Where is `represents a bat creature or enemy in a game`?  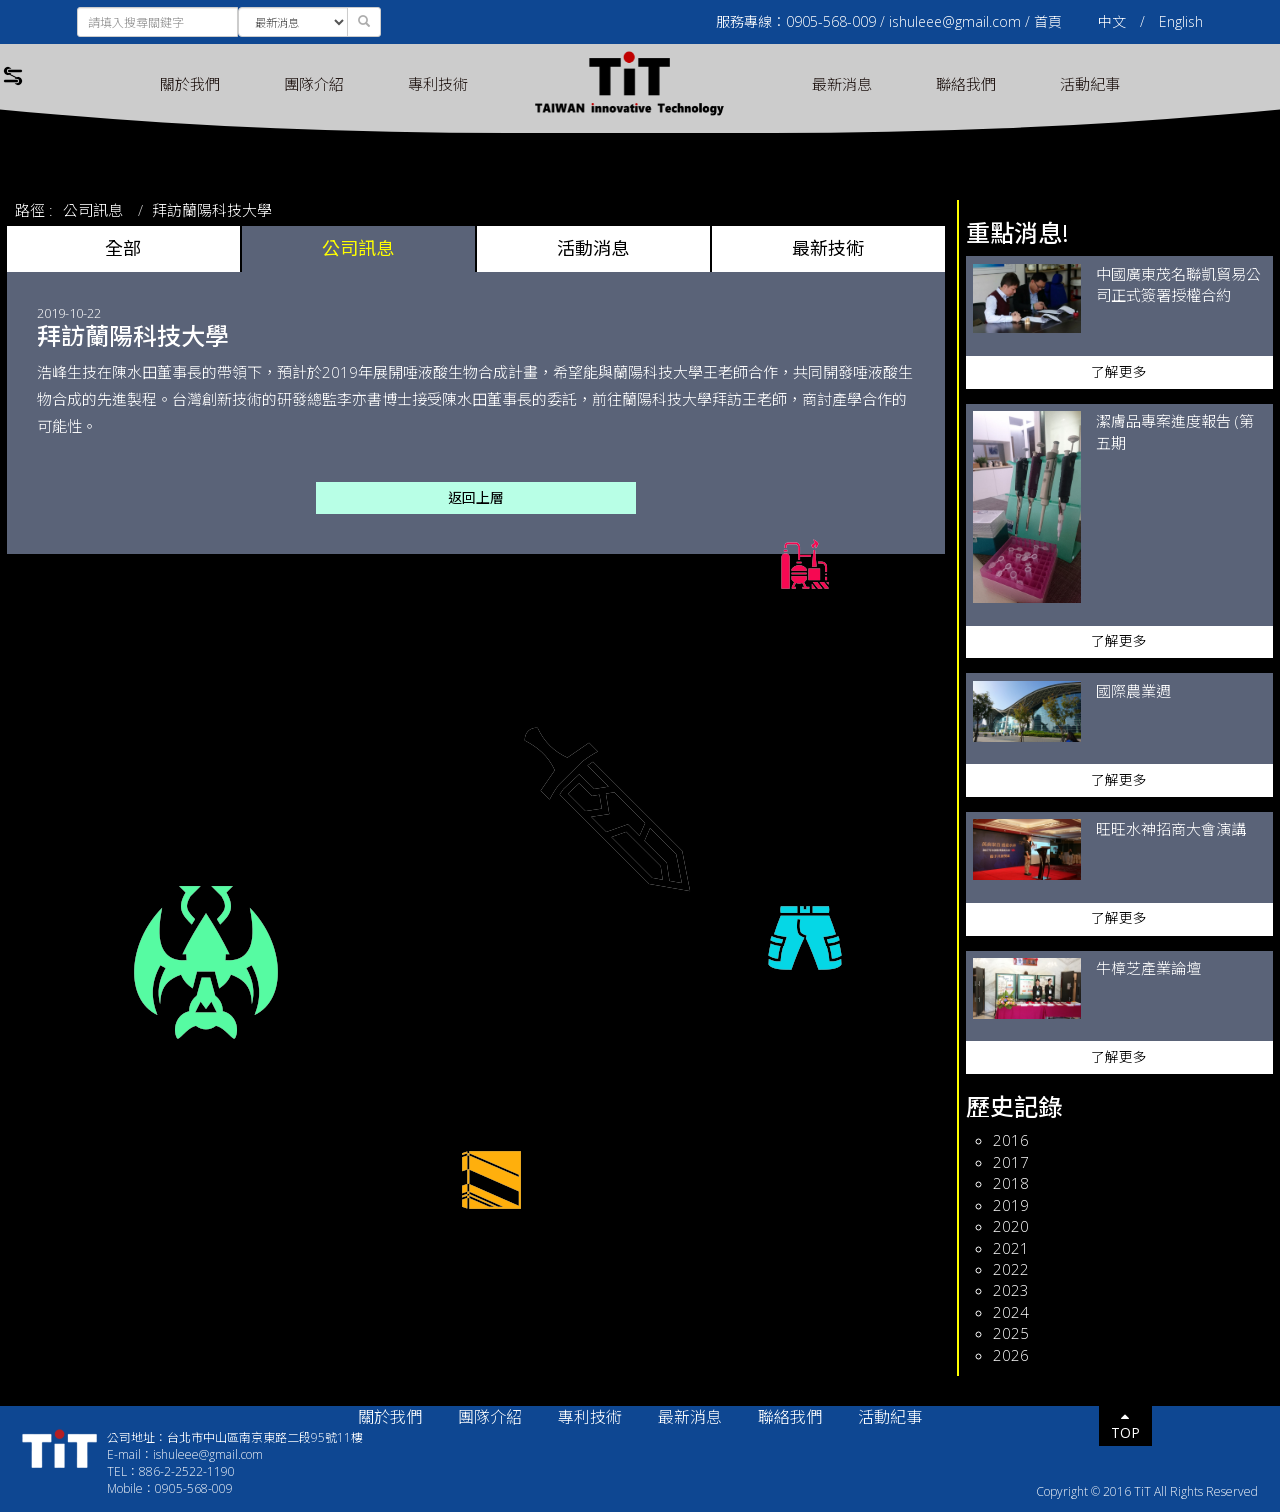
represents a bat creature or enemy in a game is located at coordinates (206, 964).